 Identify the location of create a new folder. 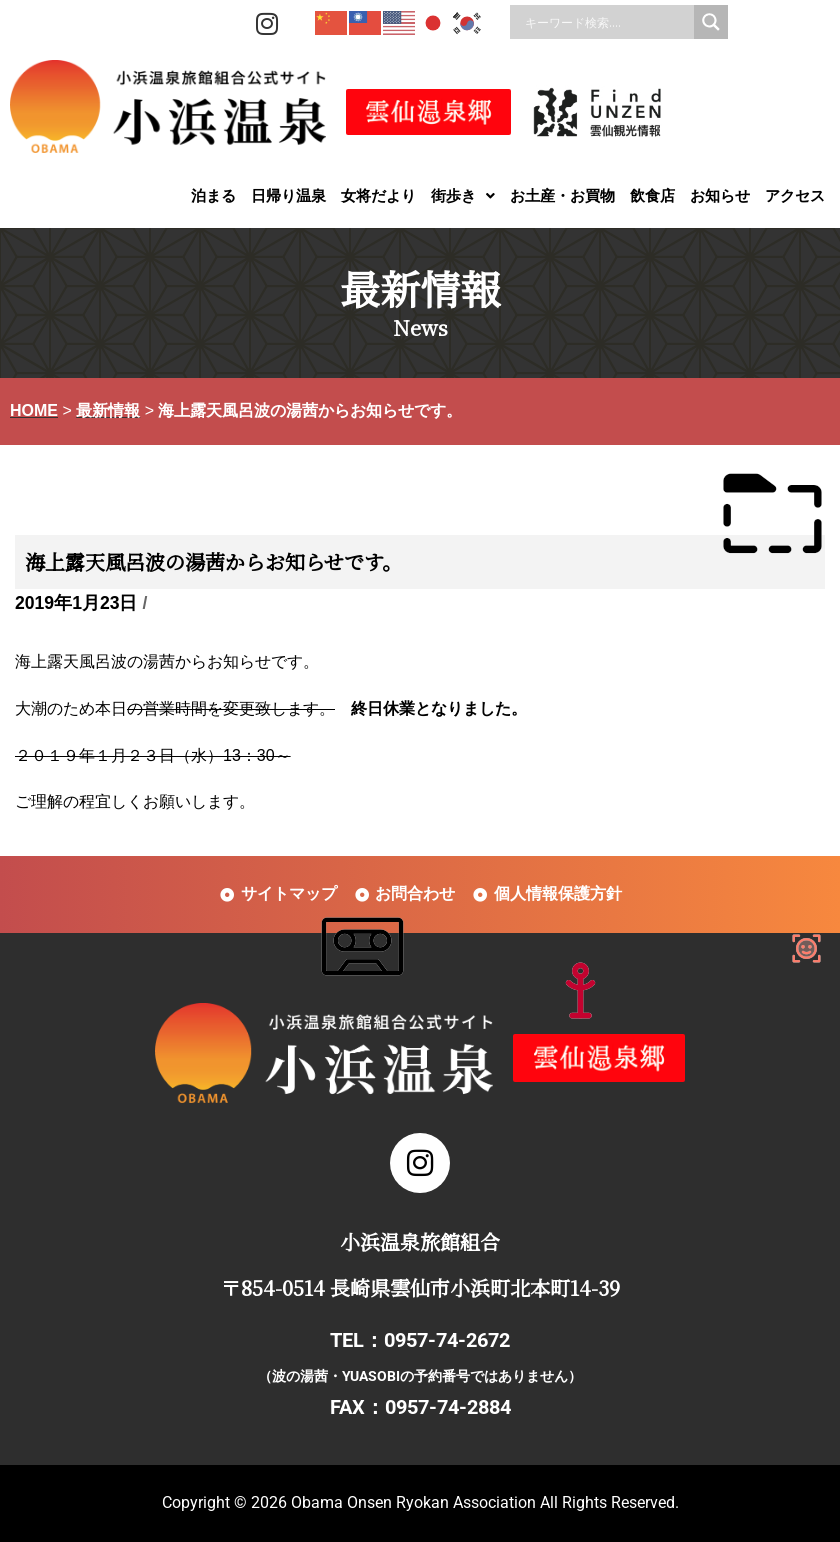
(772, 511).